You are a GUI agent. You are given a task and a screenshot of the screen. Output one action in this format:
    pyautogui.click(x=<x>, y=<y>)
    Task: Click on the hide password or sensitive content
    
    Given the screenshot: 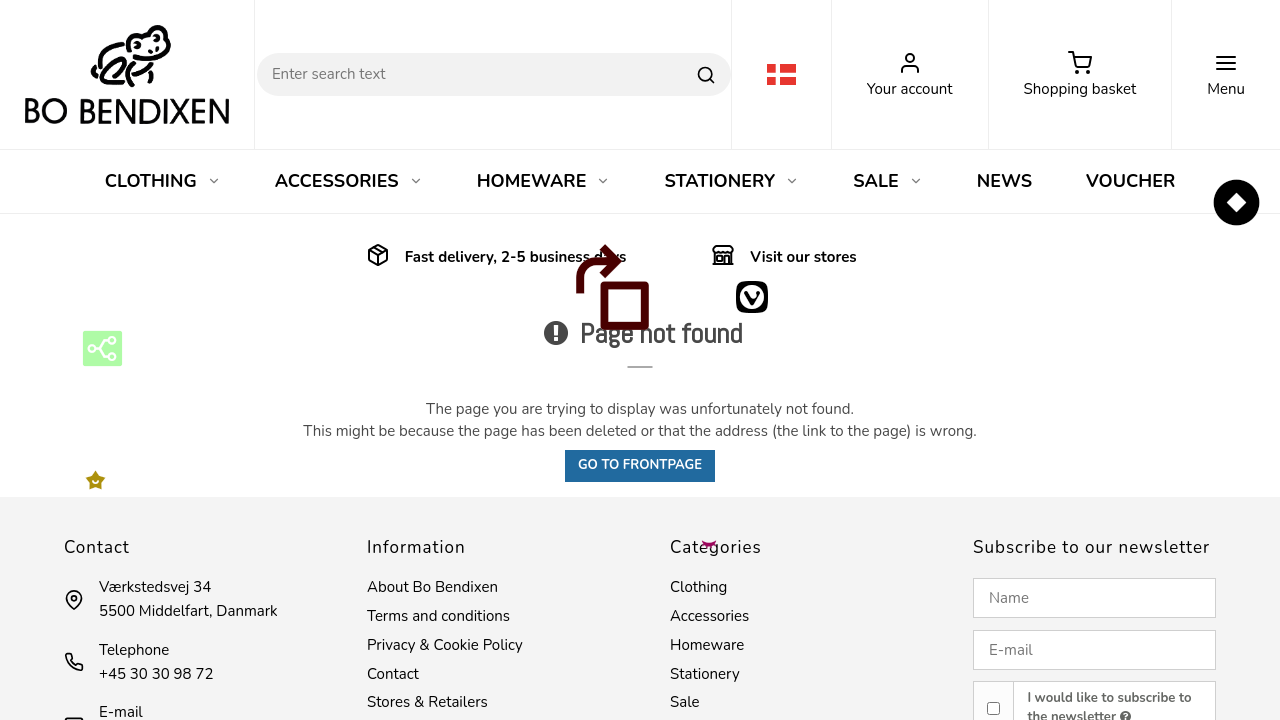 What is the action you would take?
    pyautogui.click(x=709, y=544)
    